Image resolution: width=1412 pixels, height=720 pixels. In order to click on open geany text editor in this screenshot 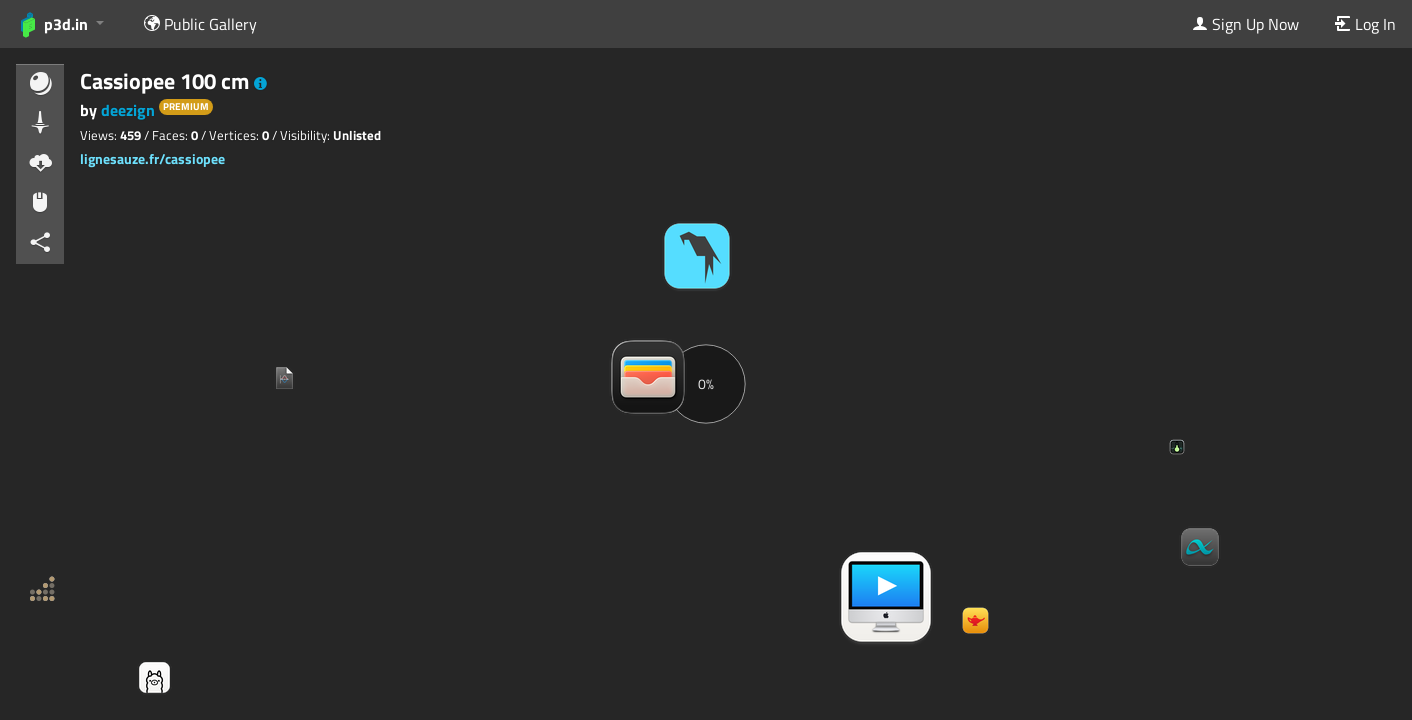, I will do `click(975, 620)`.